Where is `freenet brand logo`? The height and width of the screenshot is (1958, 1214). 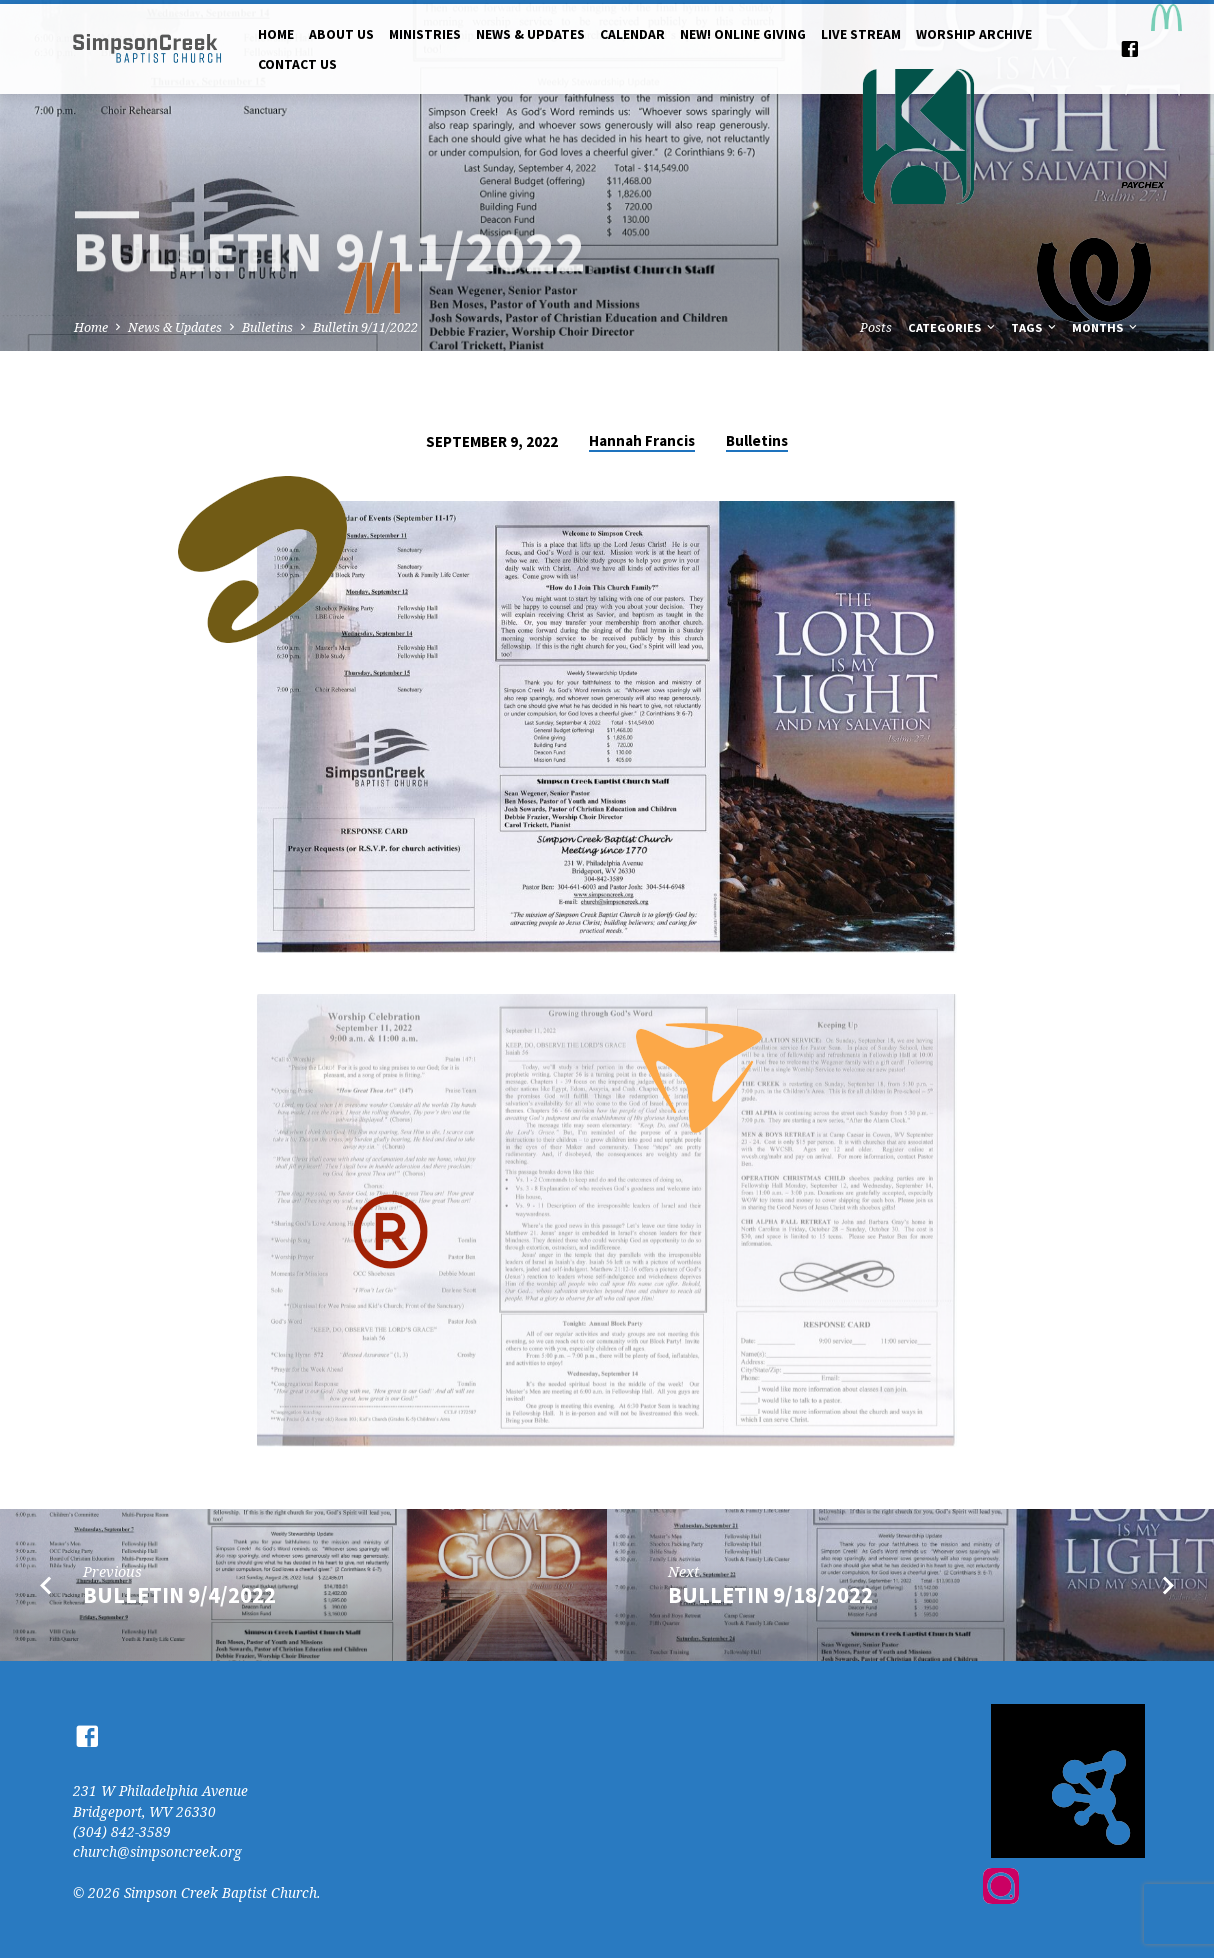
freenet brand logo is located at coordinates (699, 1078).